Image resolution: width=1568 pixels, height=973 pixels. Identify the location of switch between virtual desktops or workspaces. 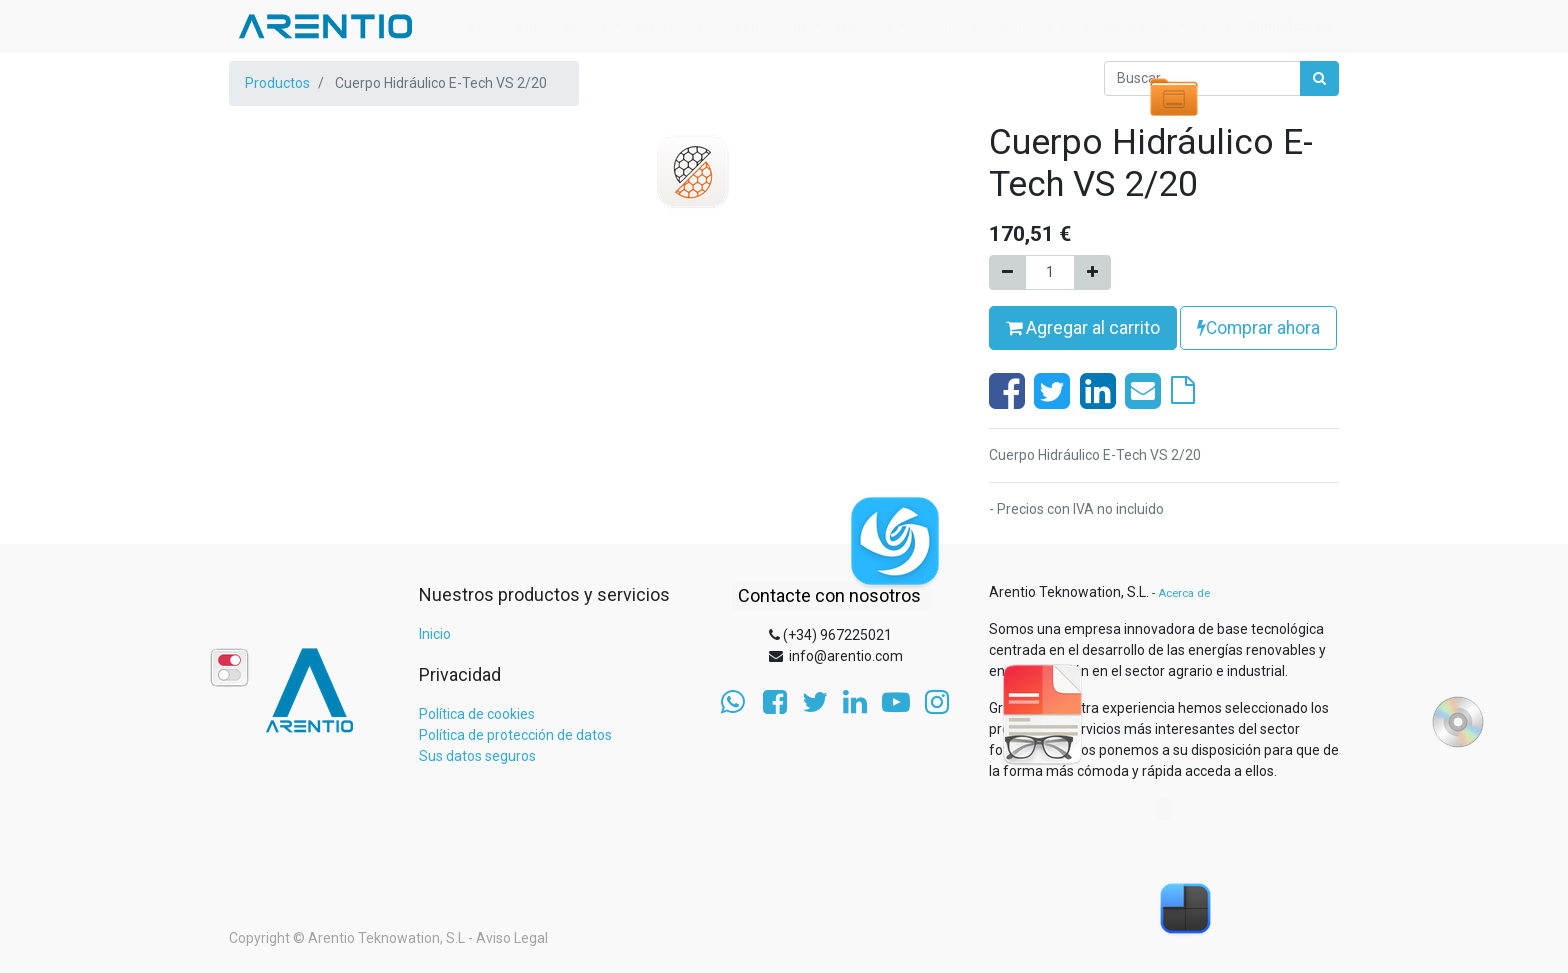
(1185, 908).